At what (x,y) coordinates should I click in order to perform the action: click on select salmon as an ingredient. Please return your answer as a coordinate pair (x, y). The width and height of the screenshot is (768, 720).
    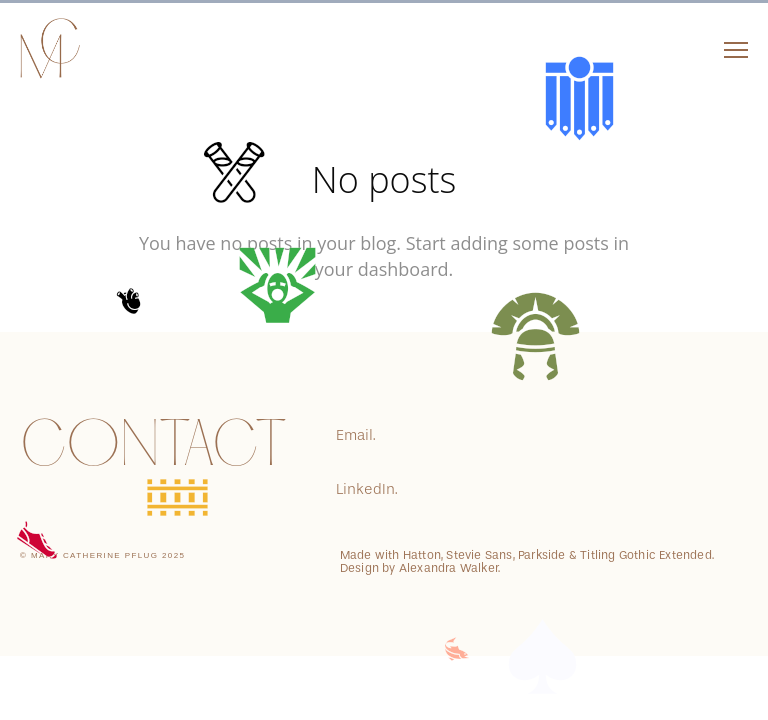
    Looking at the image, I should click on (457, 649).